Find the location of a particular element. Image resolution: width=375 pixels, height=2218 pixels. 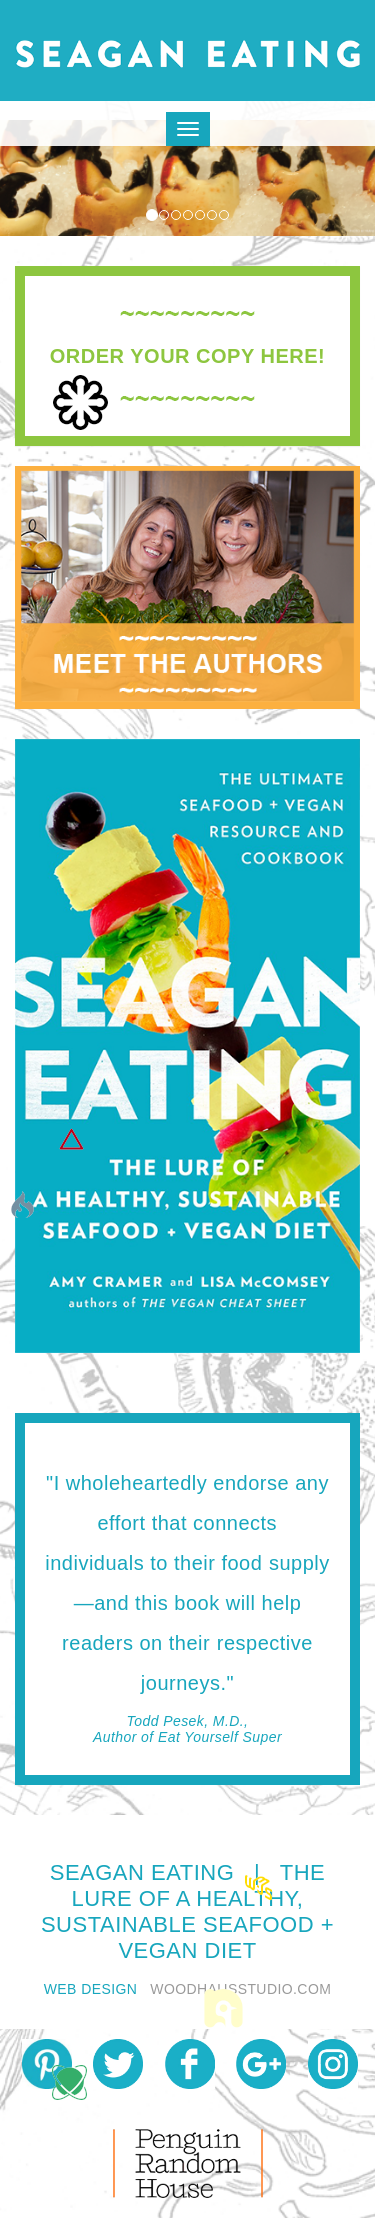

nobara linux distribution logo is located at coordinates (223, 2008).